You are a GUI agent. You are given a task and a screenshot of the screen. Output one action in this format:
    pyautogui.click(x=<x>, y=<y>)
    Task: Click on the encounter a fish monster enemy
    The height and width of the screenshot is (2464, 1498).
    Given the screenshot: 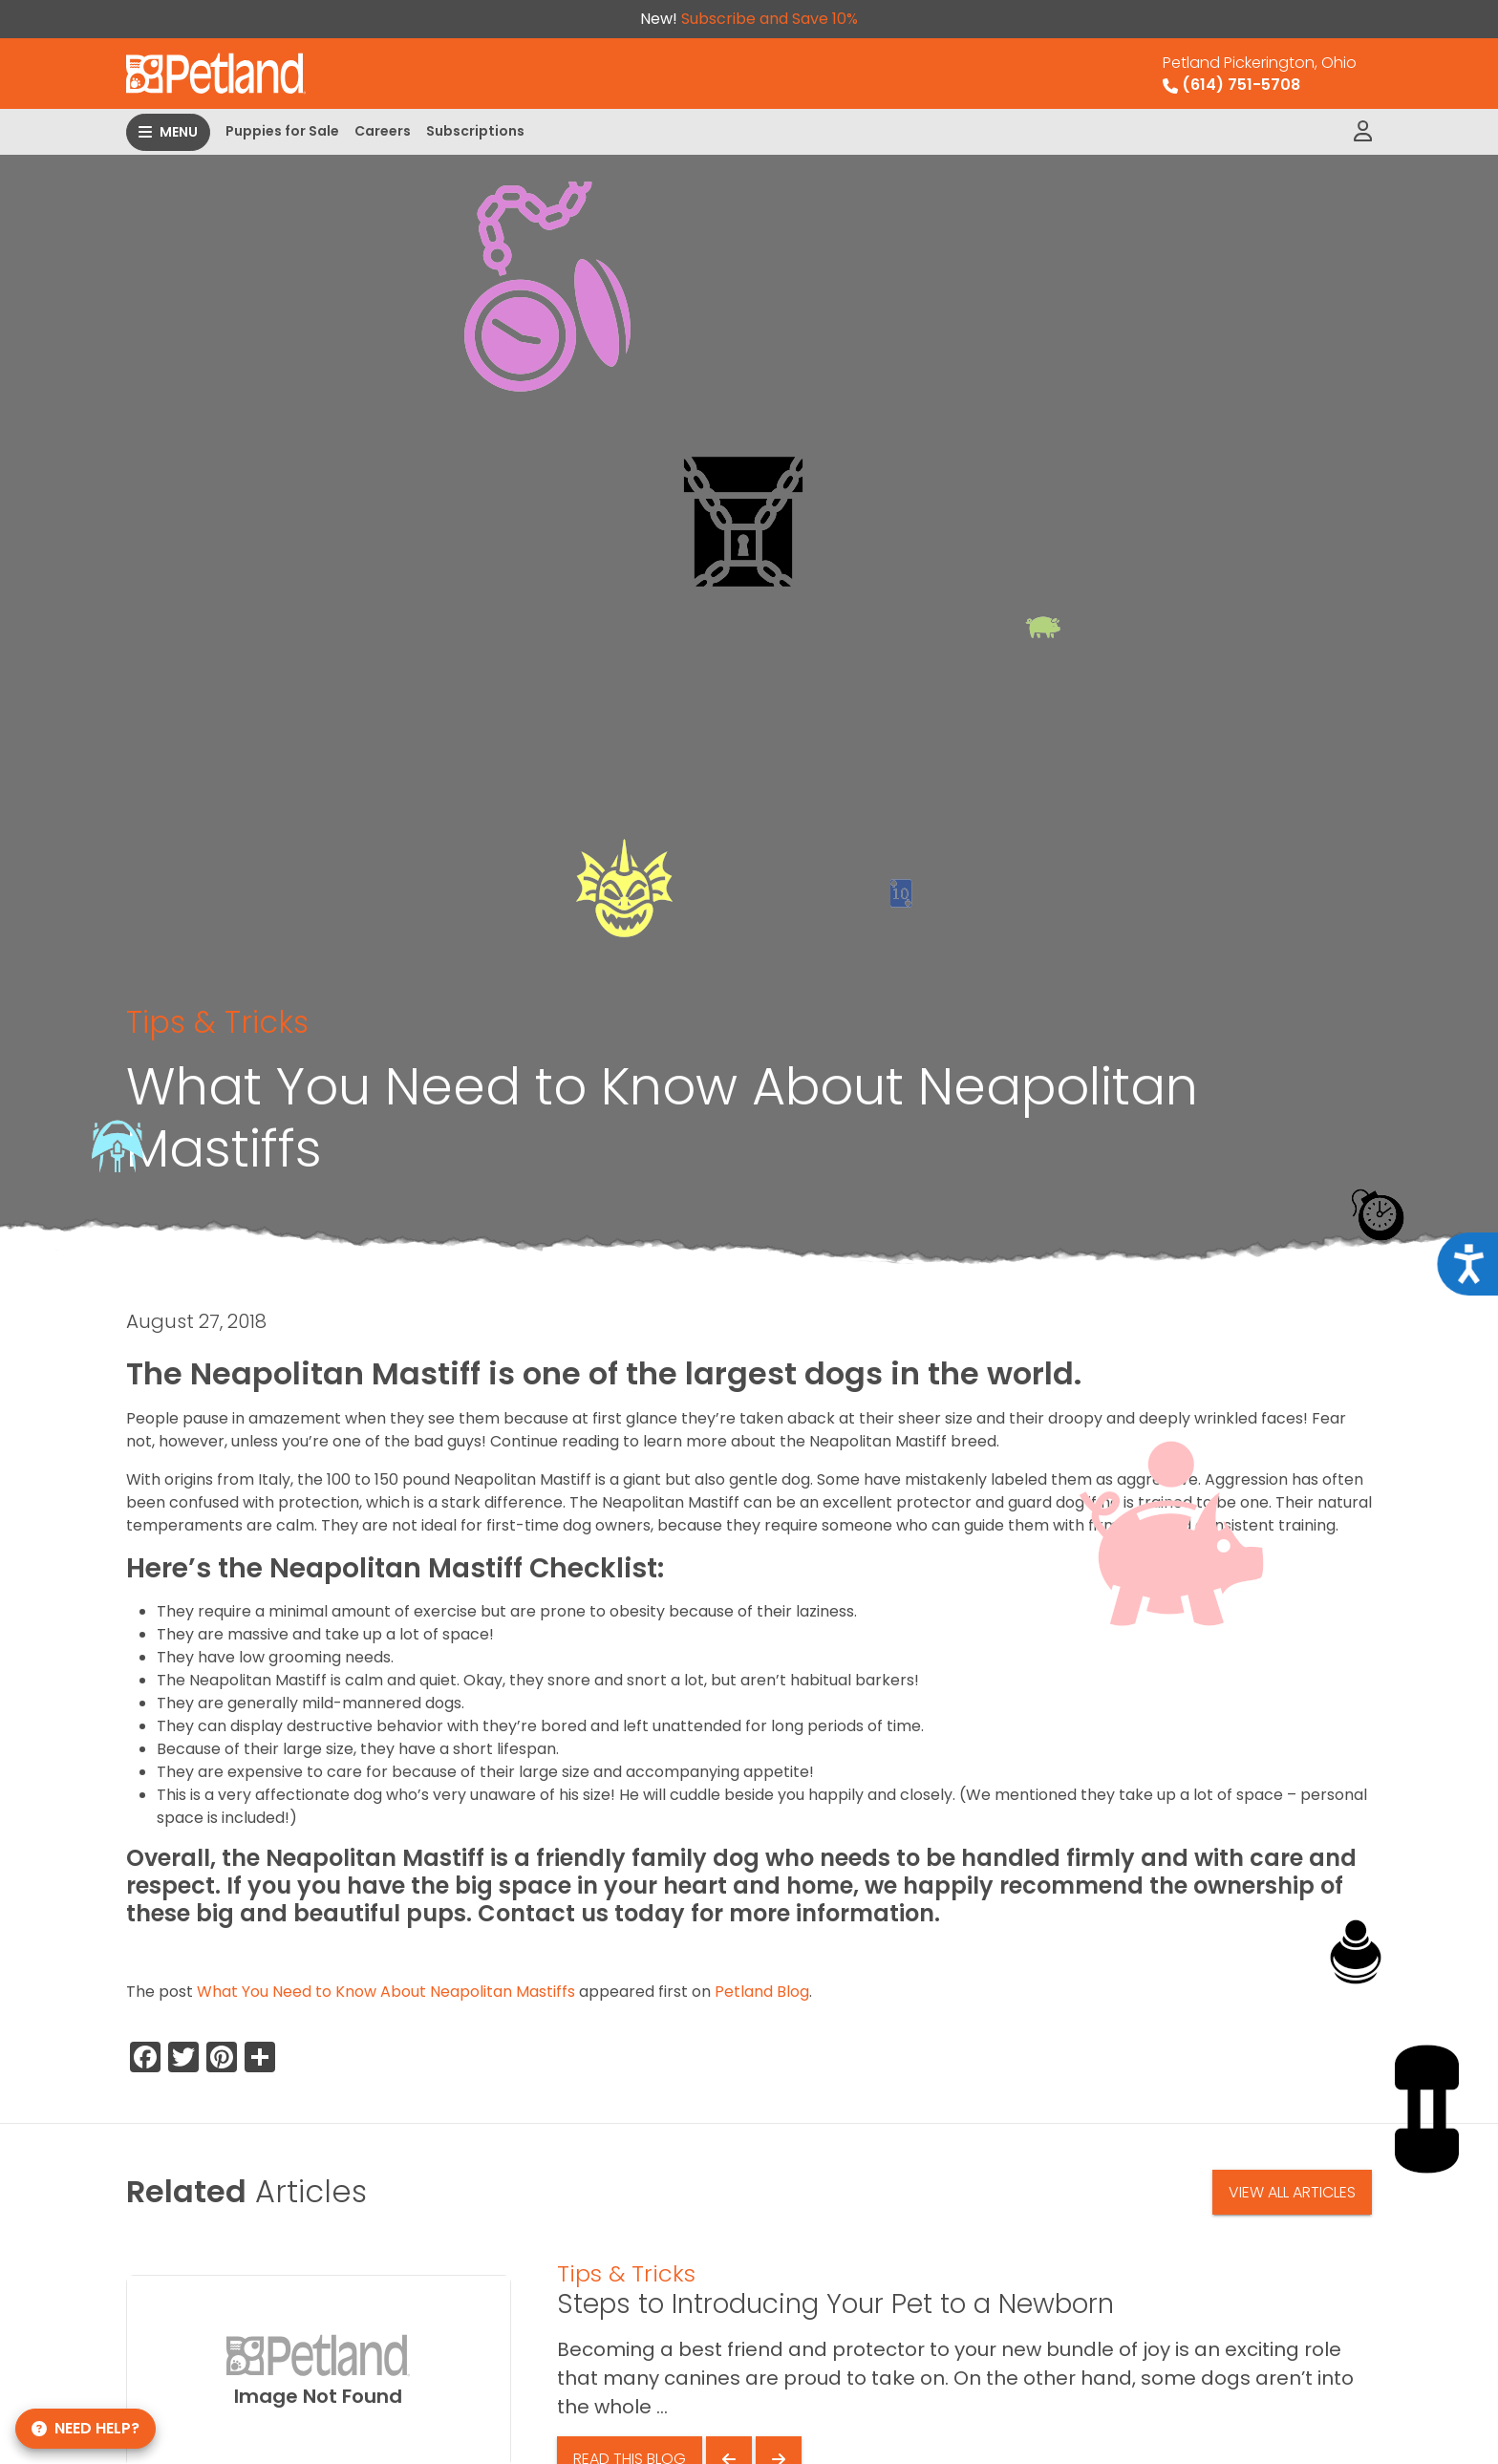 What is the action you would take?
    pyautogui.click(x=624, y=888)
    